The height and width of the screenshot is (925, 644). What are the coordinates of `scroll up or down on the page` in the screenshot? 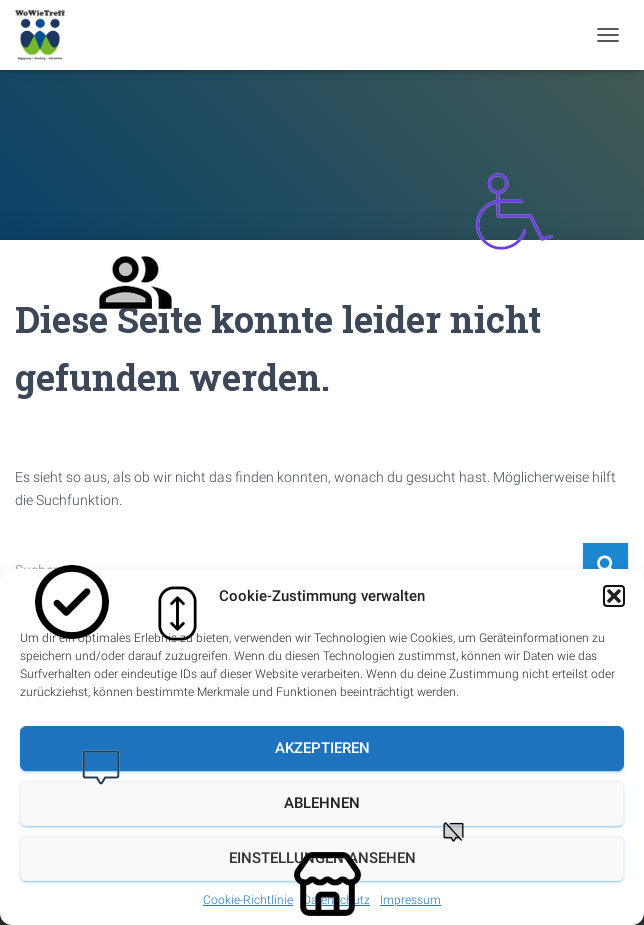 It's located at (177, 613).